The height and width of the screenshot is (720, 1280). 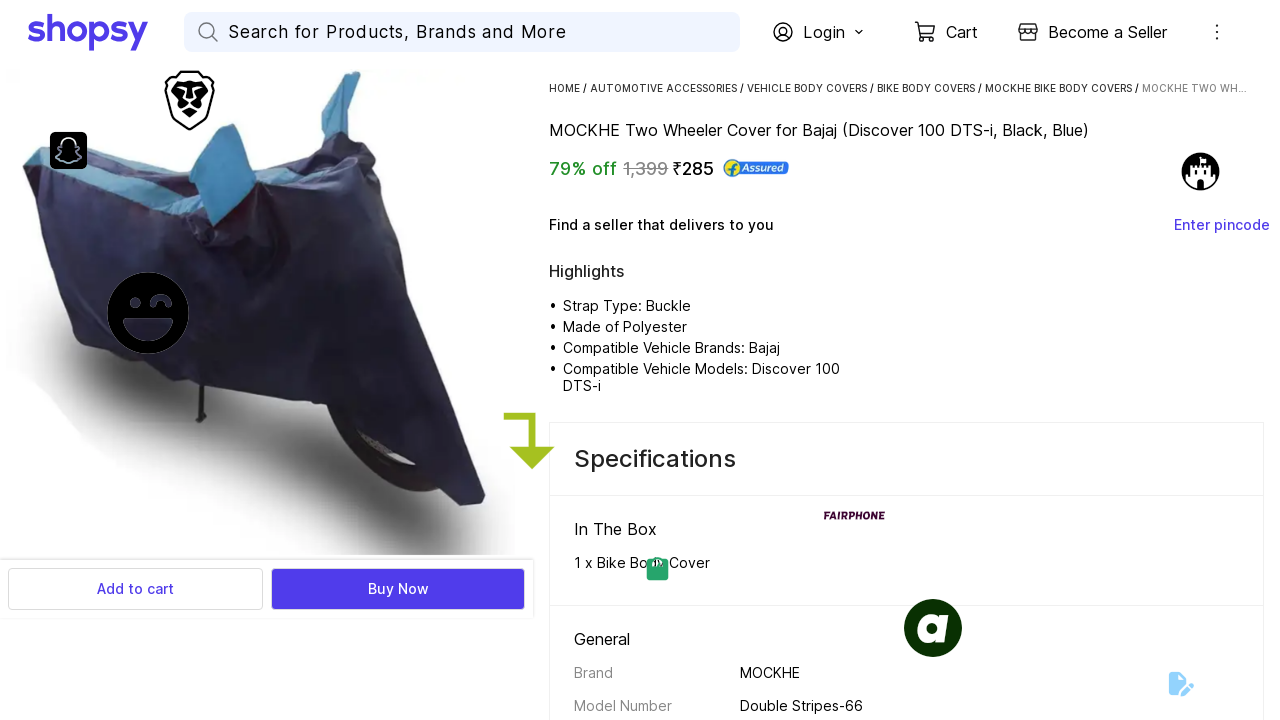 I want to click on edit this document, so click(x=1180, y=683).